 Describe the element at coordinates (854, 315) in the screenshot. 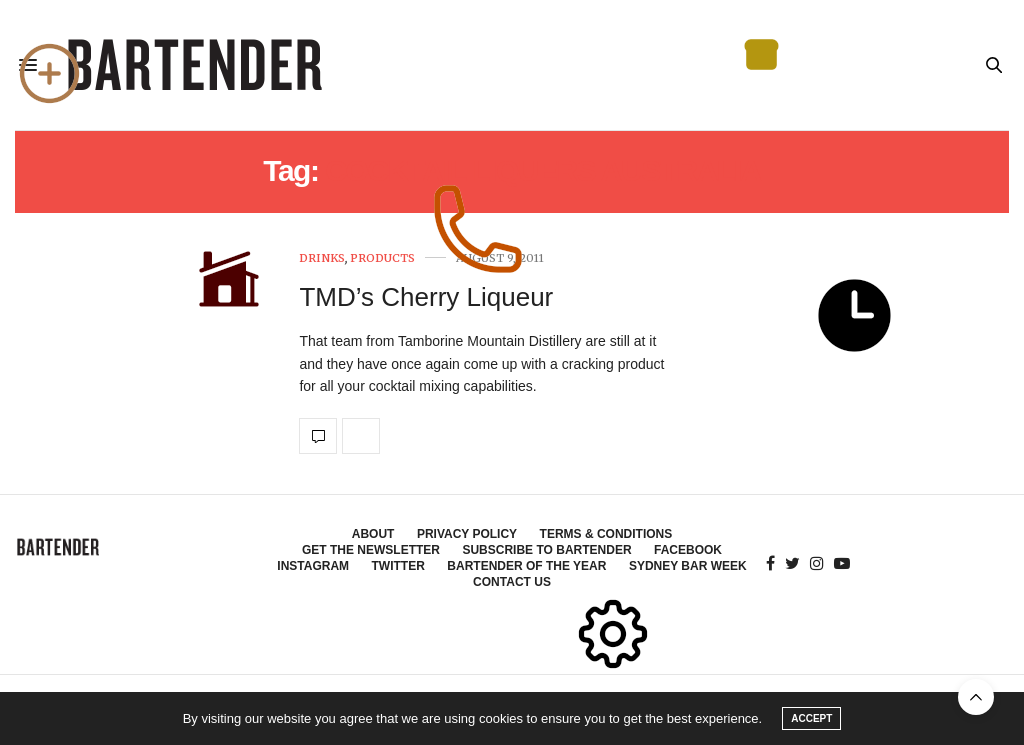

I see `view current time` at that location.